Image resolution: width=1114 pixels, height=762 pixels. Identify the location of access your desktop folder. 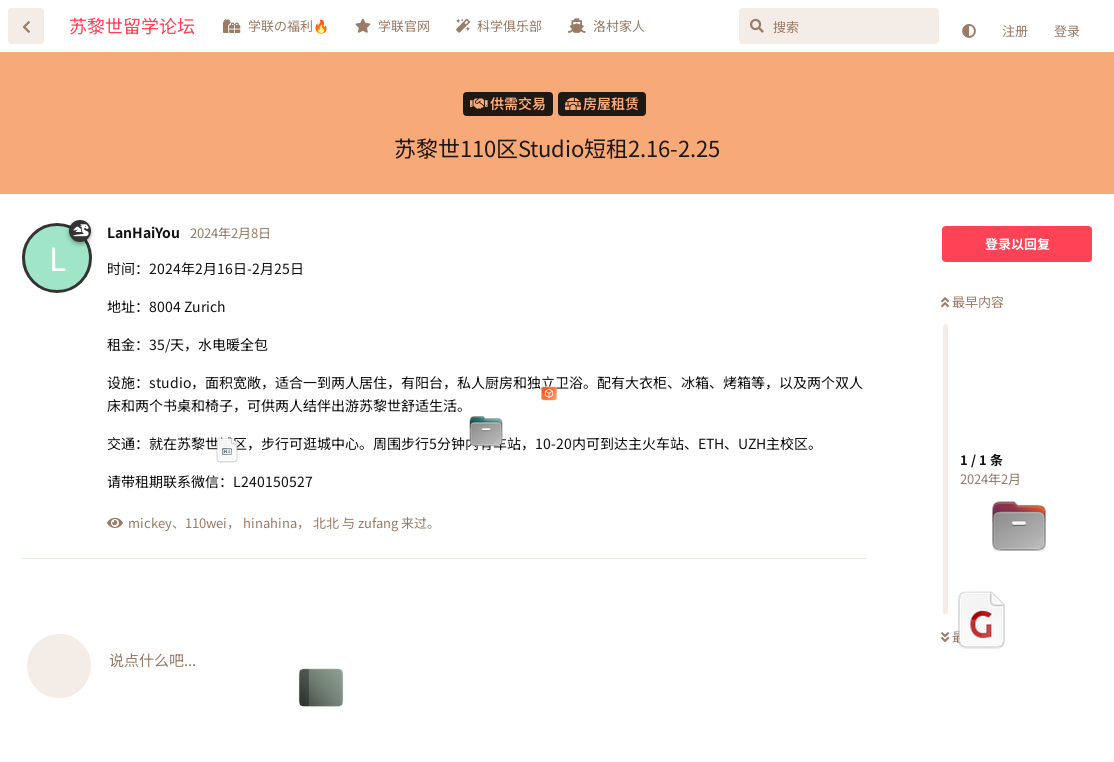
(321, 686).